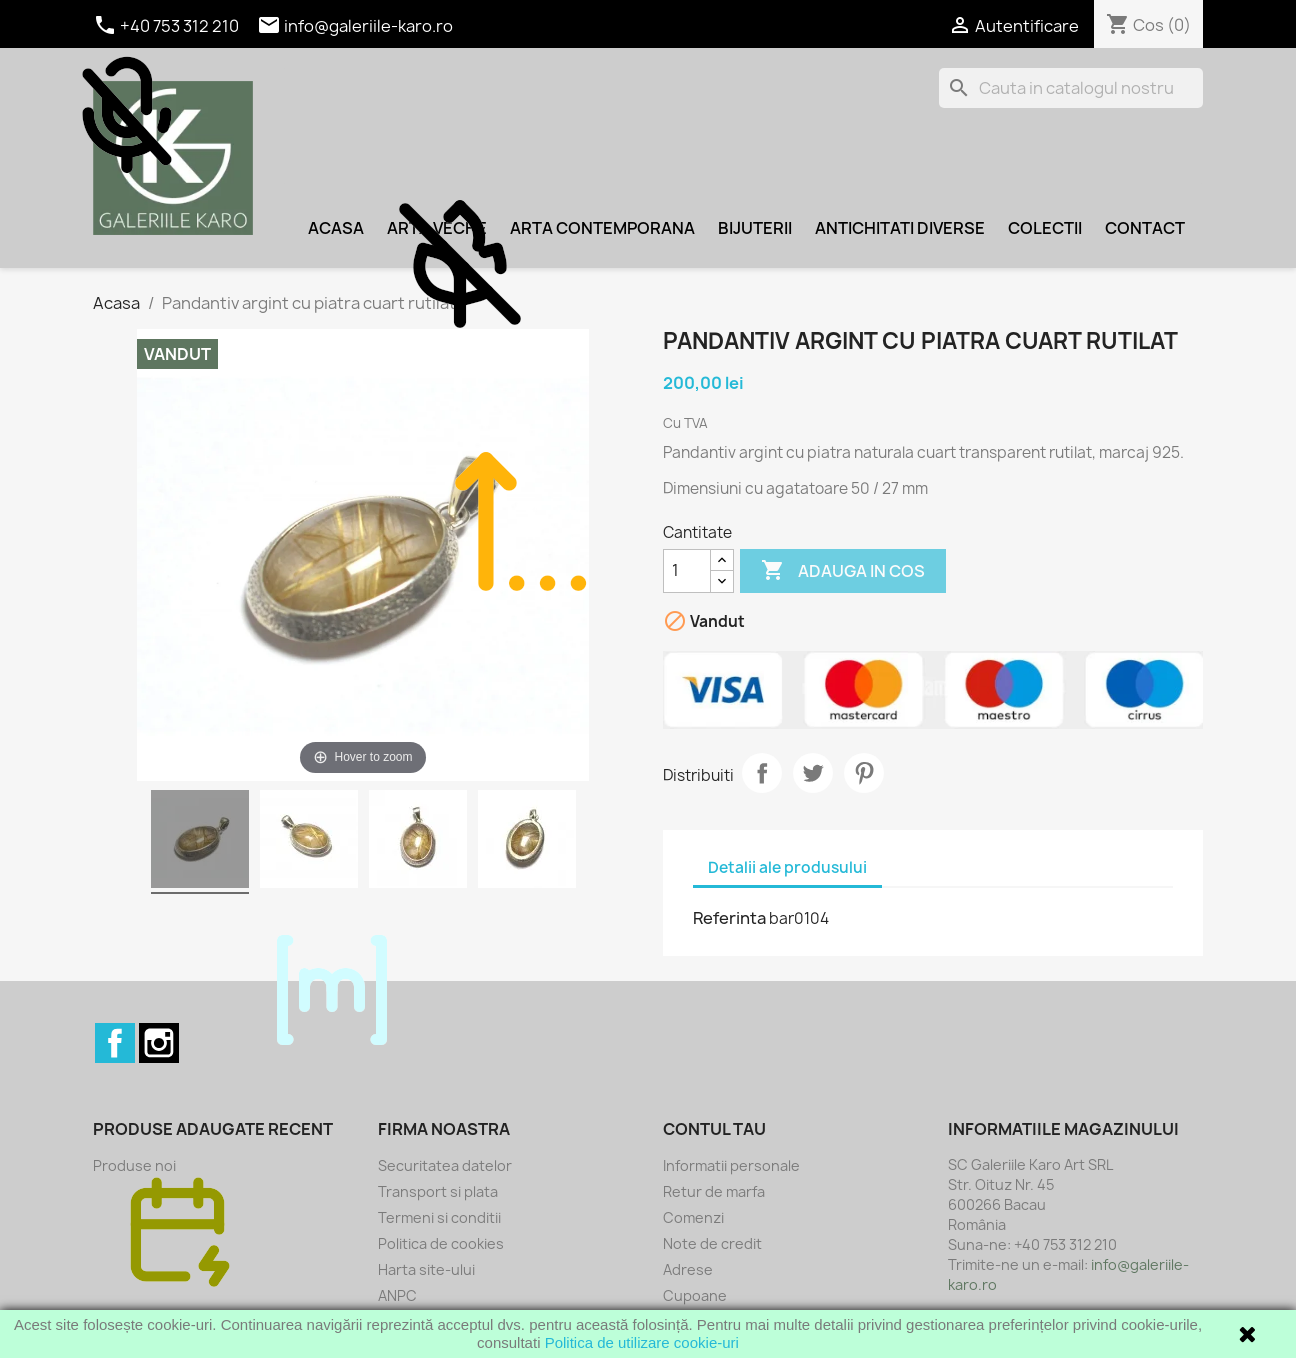 This screenshot has width=1296, height=1358. Describe the element at coordinates (177, 1229) in the screenshot. I see `quick-add an event to your calendar` at that location.